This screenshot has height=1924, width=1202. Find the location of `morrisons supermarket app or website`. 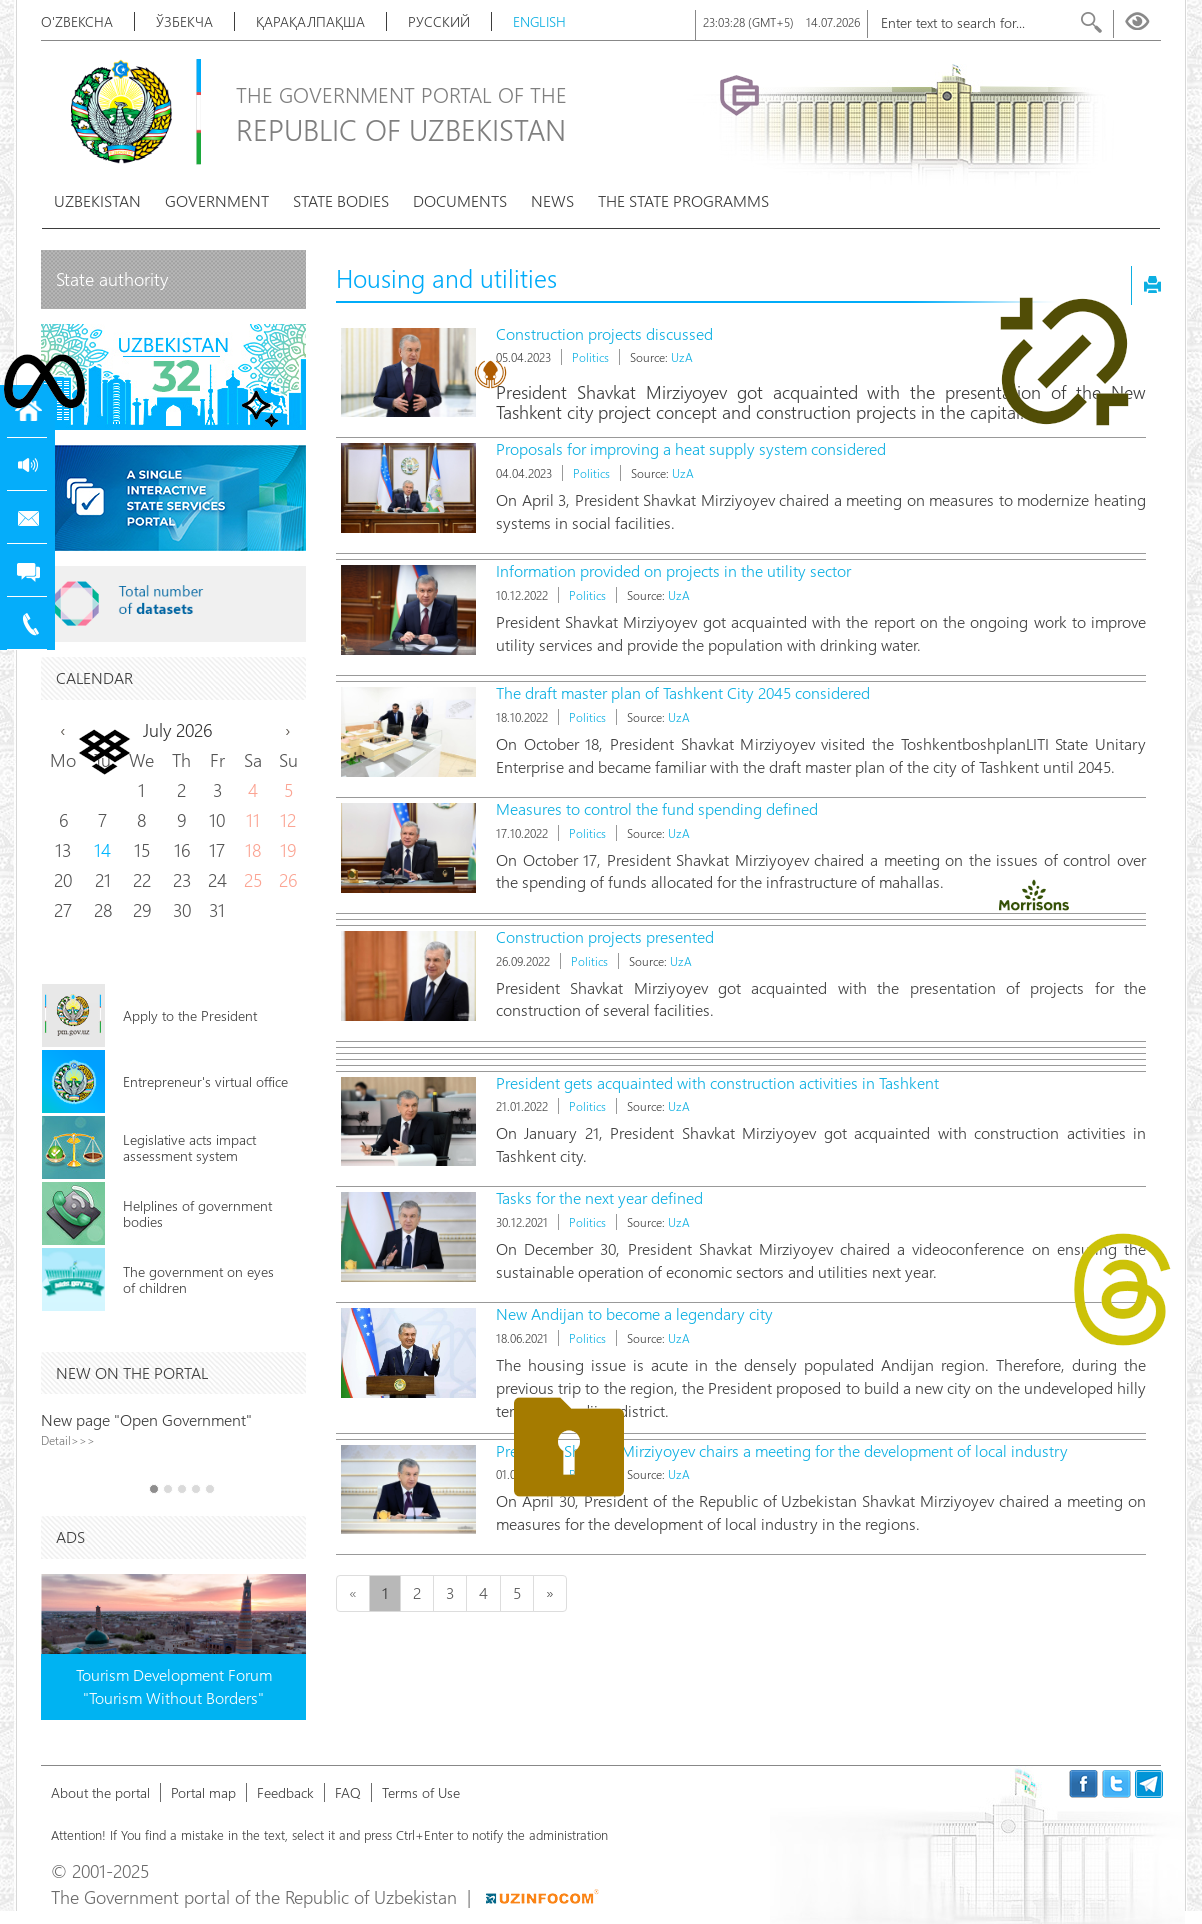

morrisons supermarket app or website is located at coordinates (1034, 895).